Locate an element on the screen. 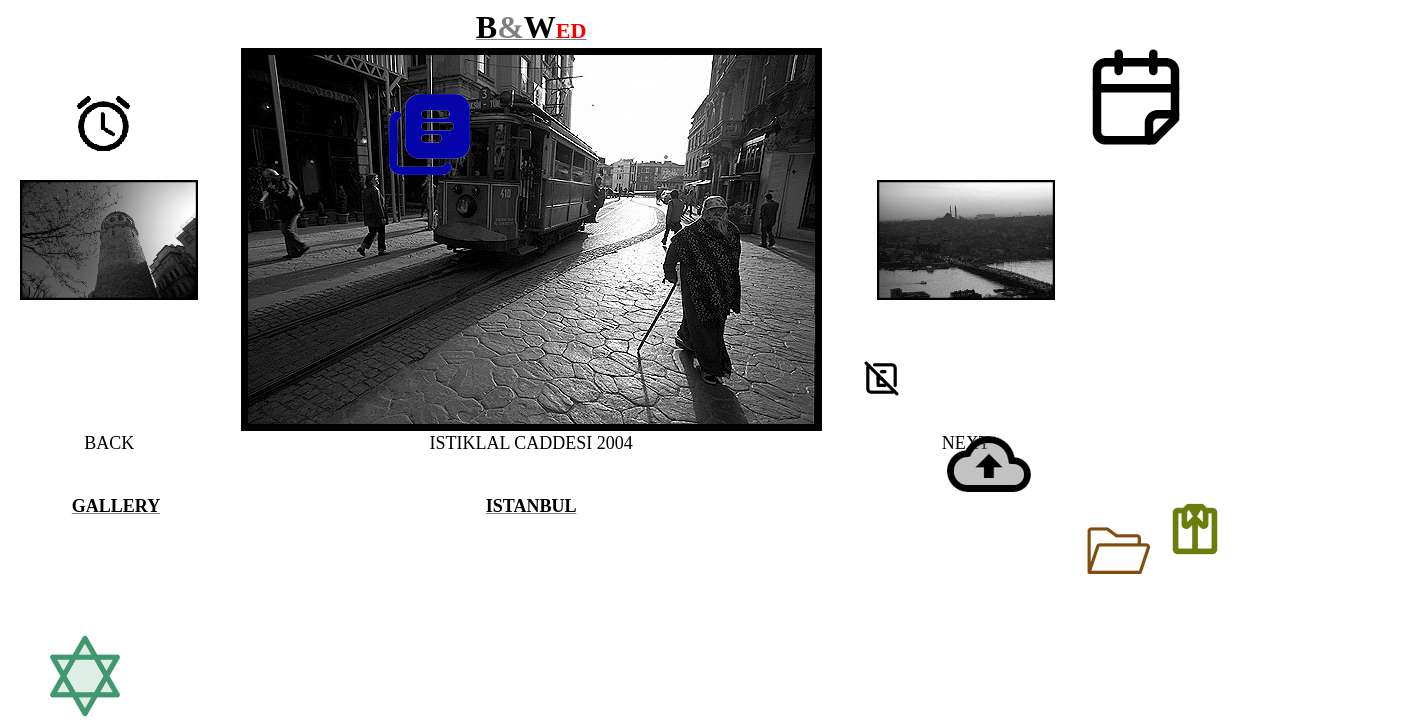 This screenshot has height=720, width=1419. upload files to cloud storage is located at coordinates (989, 464).